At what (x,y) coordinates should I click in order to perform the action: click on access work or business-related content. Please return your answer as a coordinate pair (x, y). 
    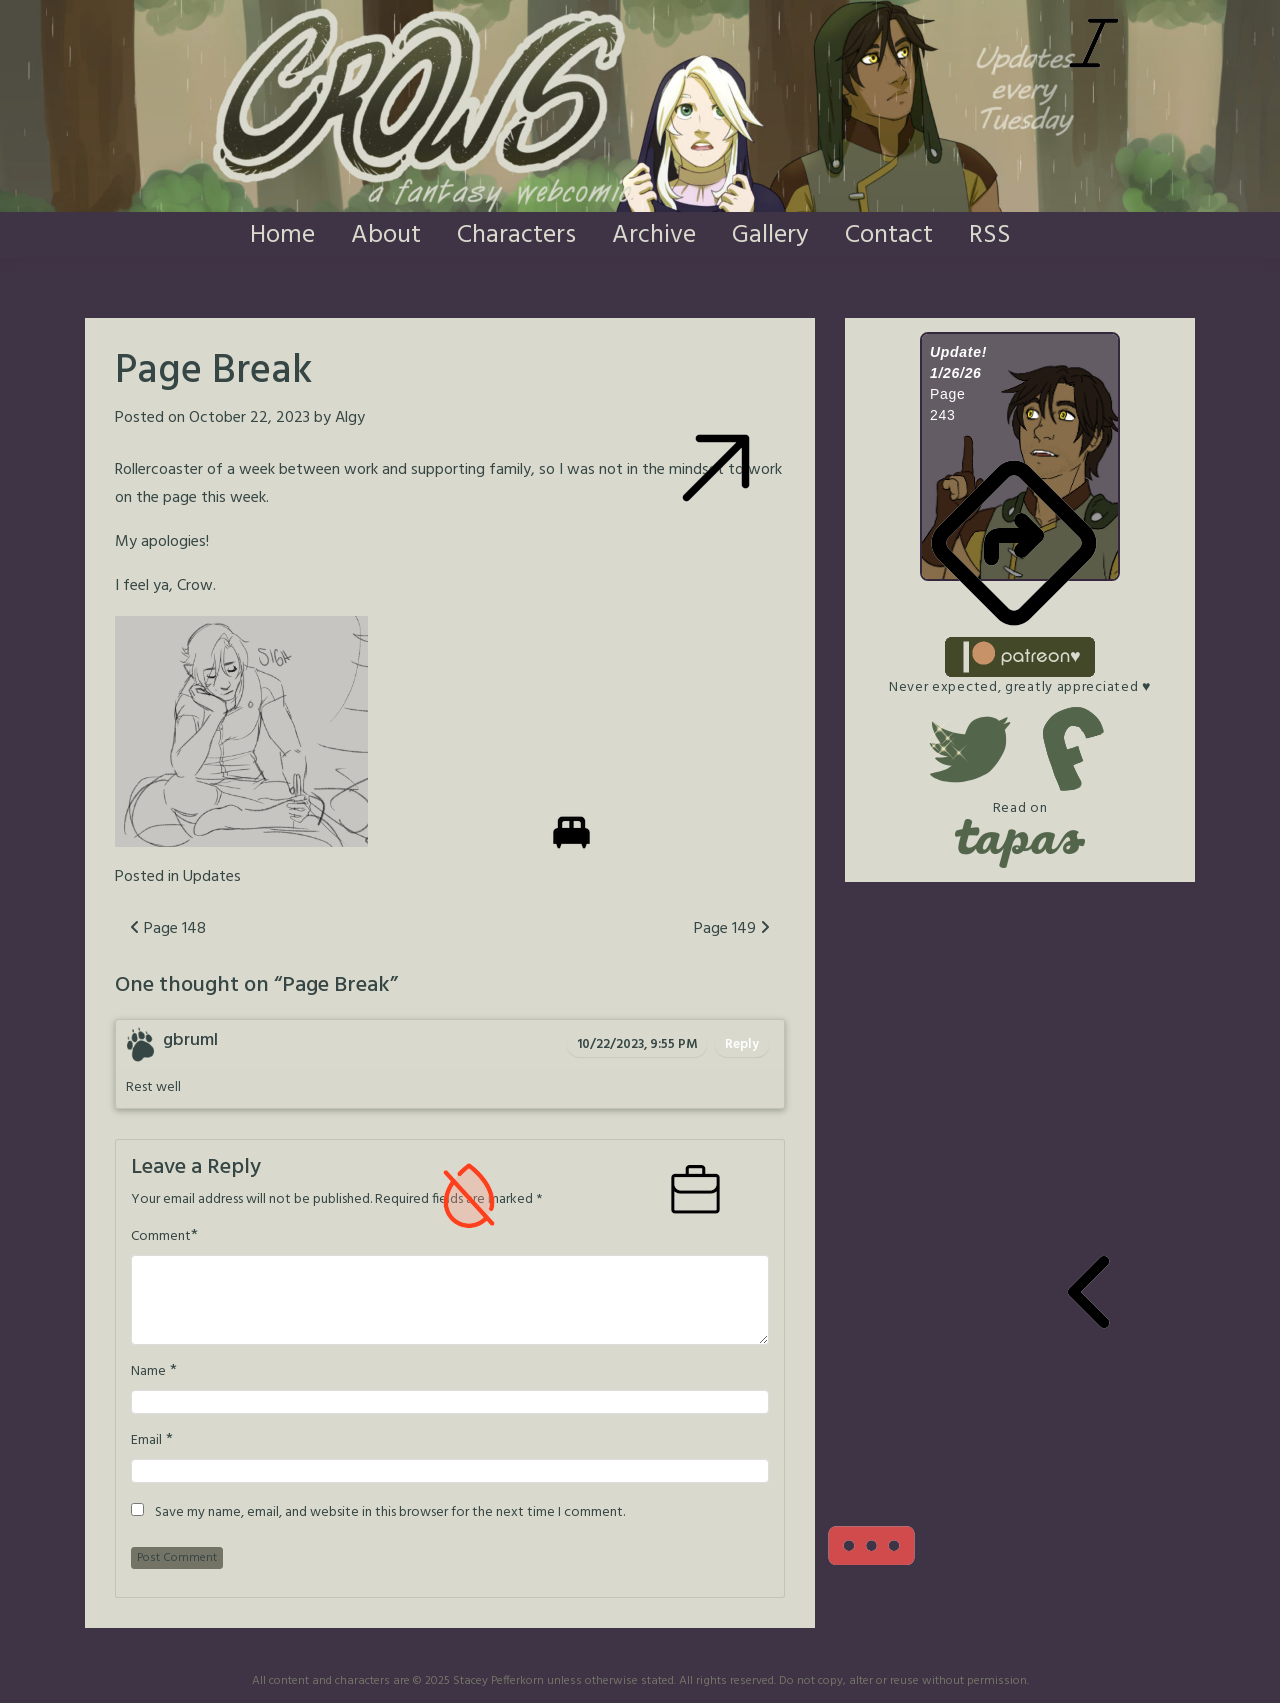
    Looking at the image, I should click on (695, 1191).